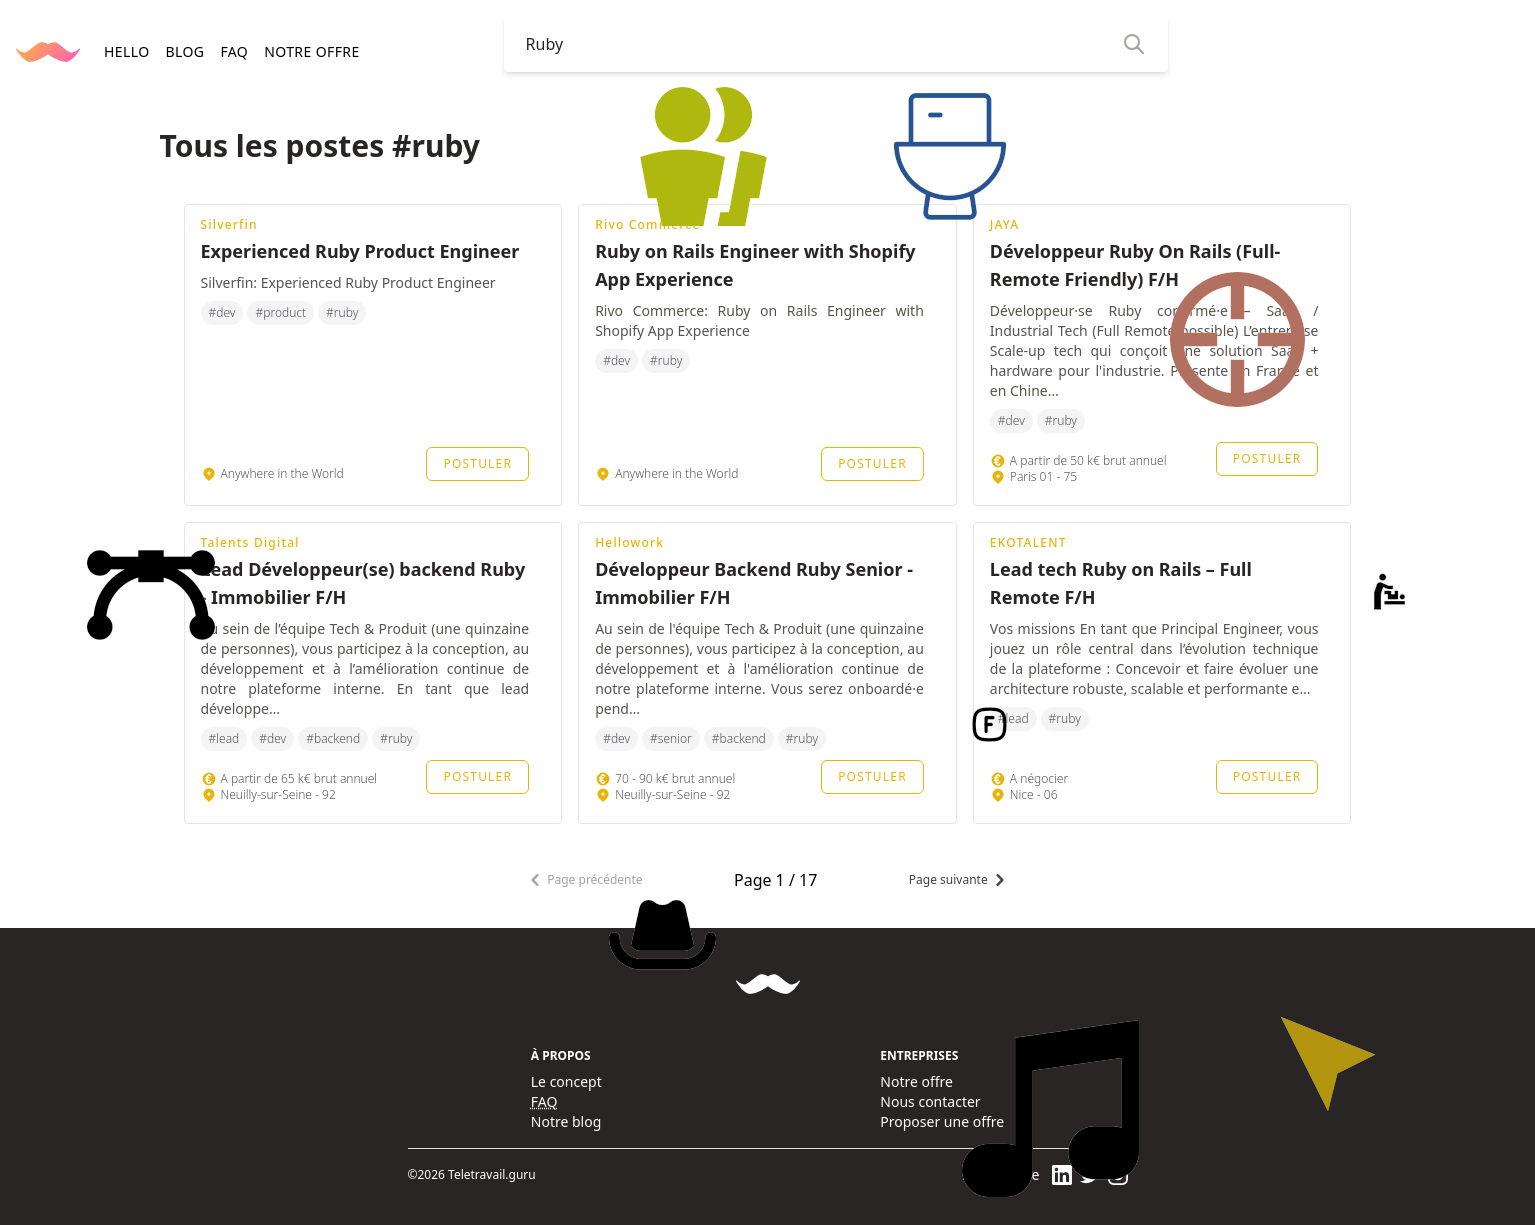 The height and width of the screenshot is (1225, 1535). What do you see at coordinates (1237, 339) in the screenshot?
I see `set or view target goals` at bounding box center [1237, 339].